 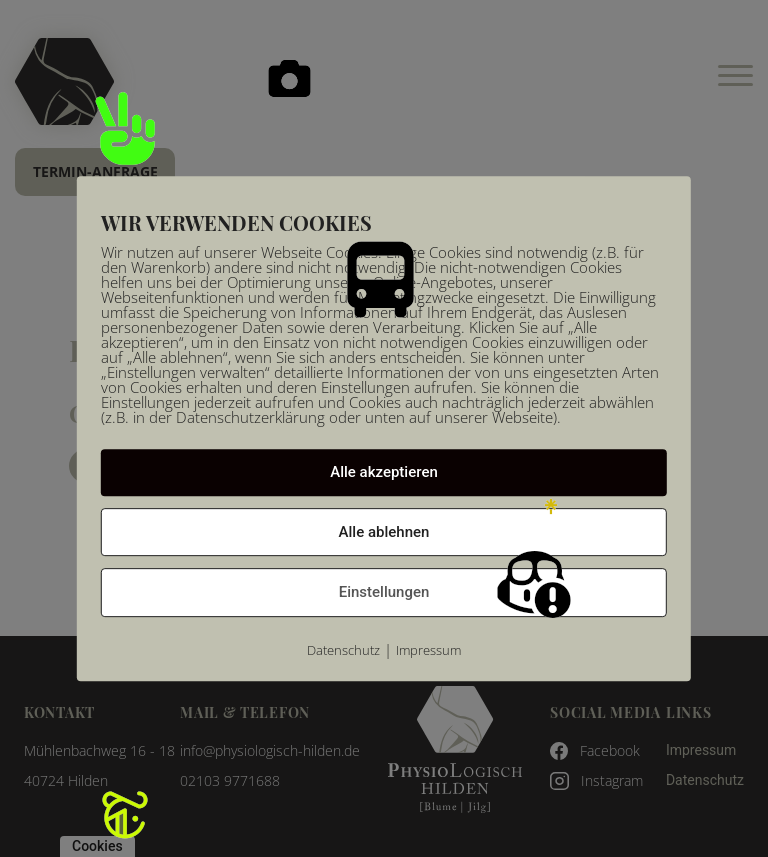 What do you see at coordinates (127, 128) in the screenshot?
I see `peace sign or victory gesture emoji` at bounding box center [127, 128].